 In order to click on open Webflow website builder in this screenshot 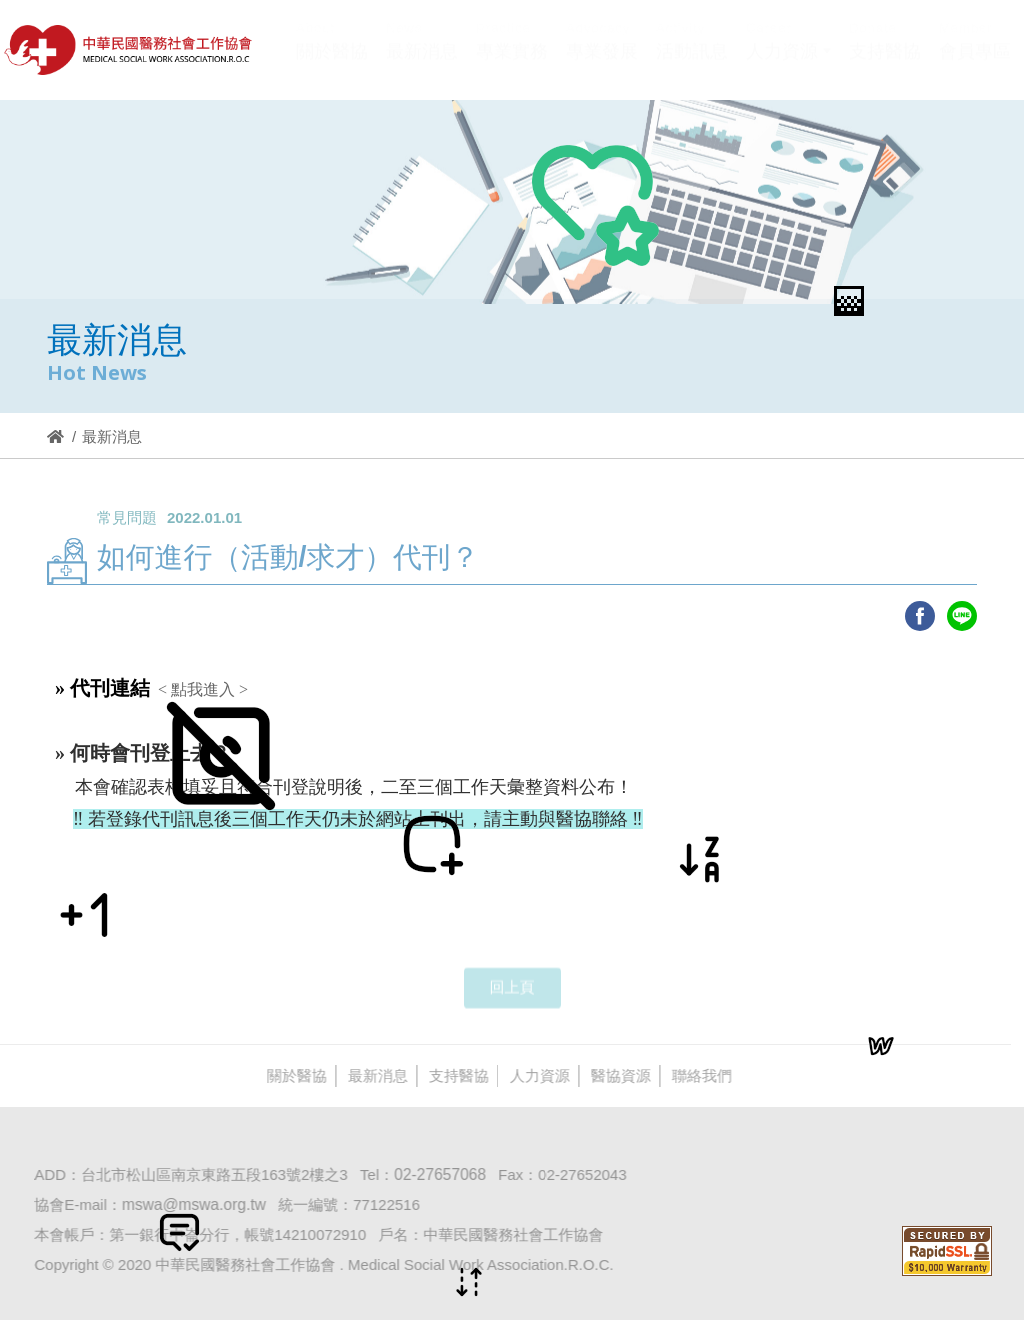, I will do `click(880, 1045)`.